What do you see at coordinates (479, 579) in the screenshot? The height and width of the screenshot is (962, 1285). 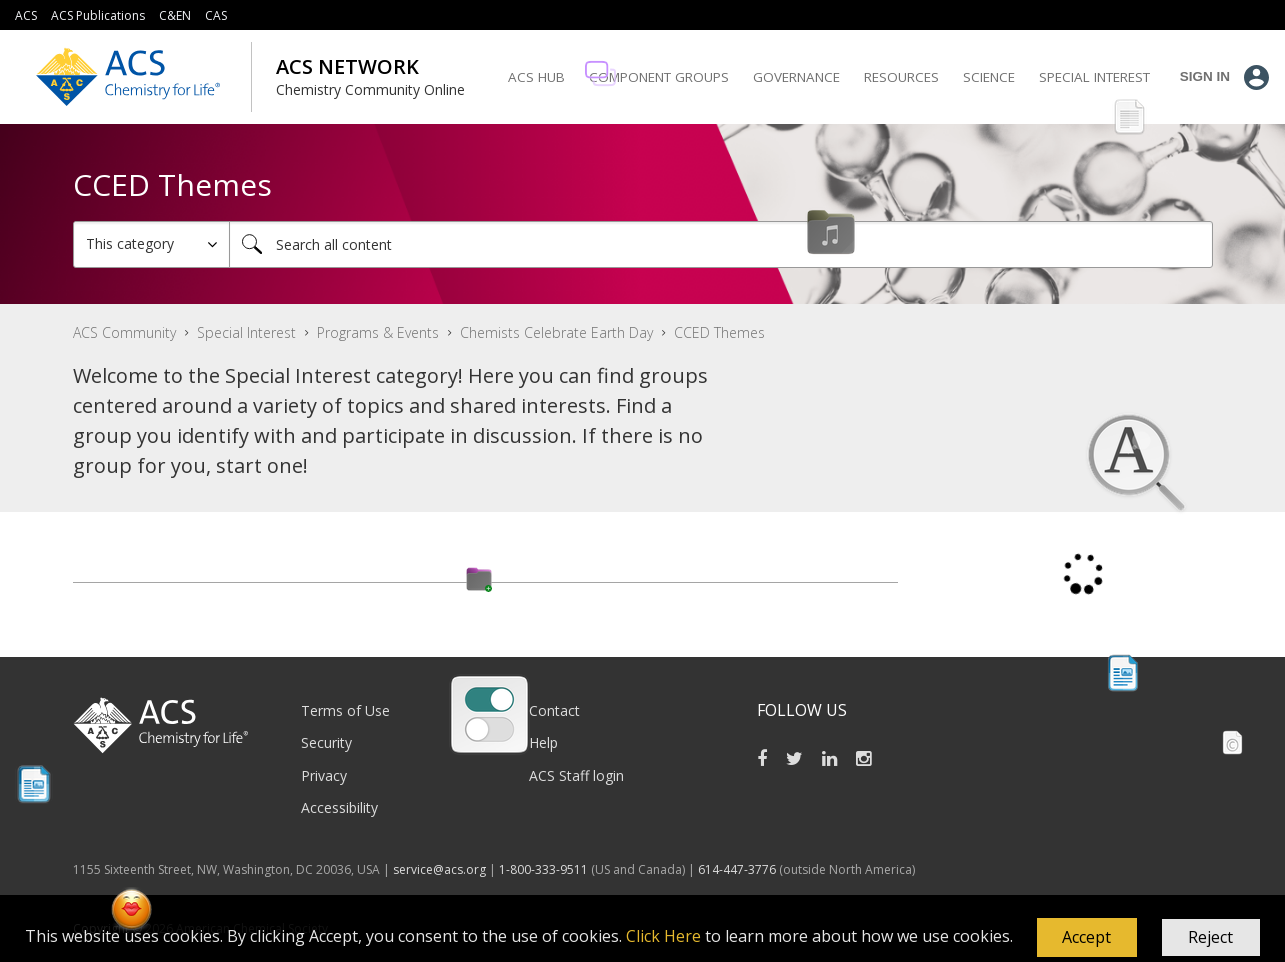 I see `create a new folder` at bounding box center [479, 579].